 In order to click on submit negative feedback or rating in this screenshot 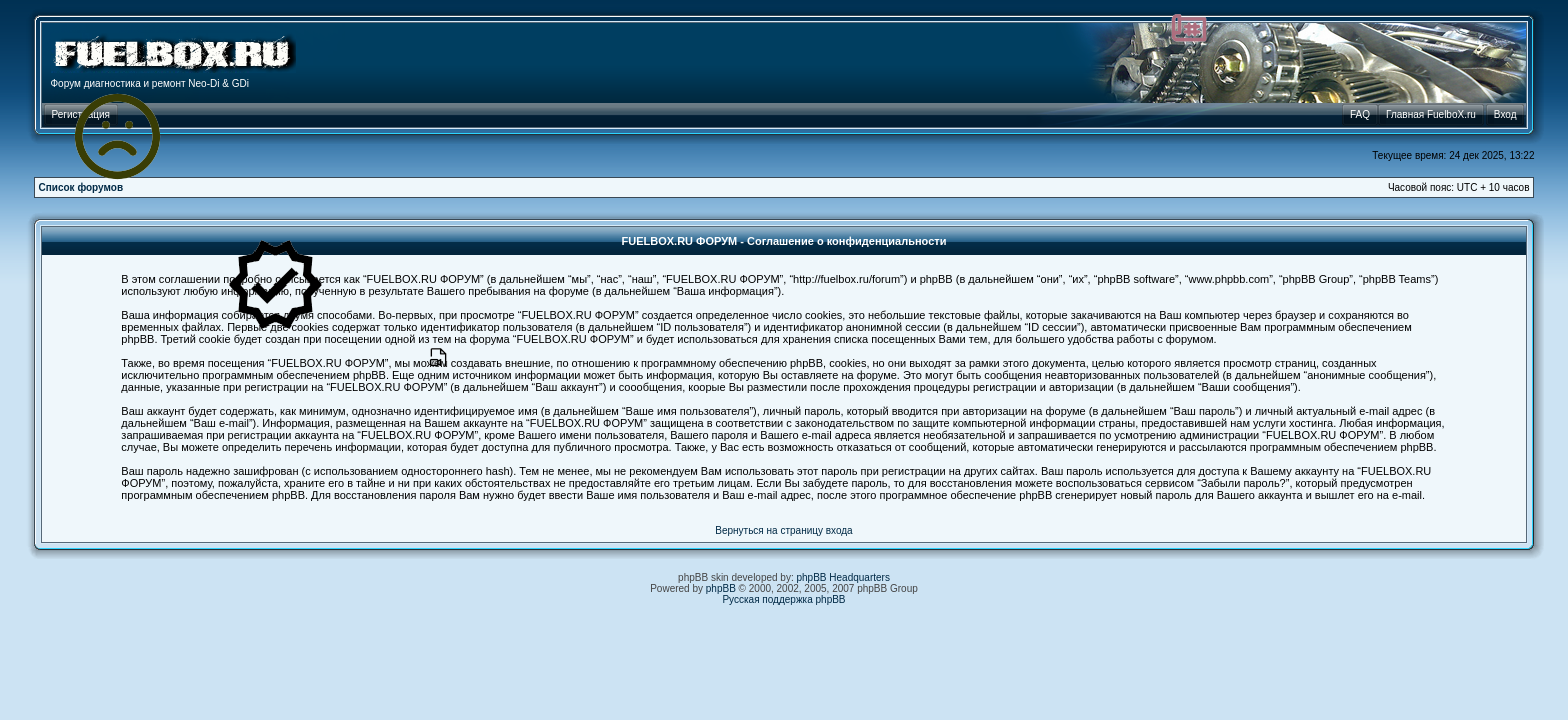, I will do `click(117, 136)`.